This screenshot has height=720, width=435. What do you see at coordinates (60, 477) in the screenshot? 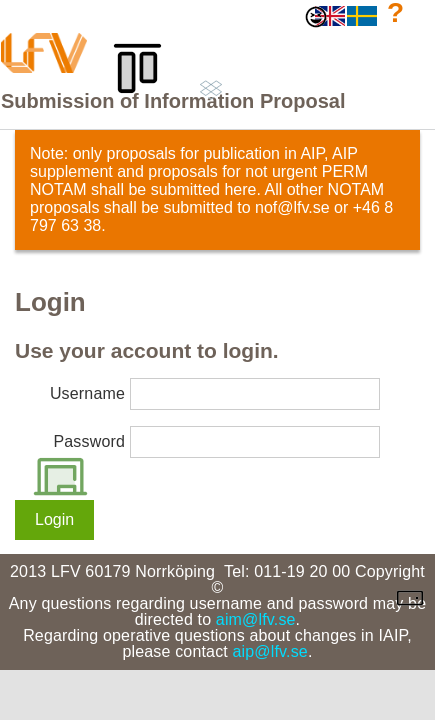
I see `open presentation or teaching mode` at bounding box center [60, 477].